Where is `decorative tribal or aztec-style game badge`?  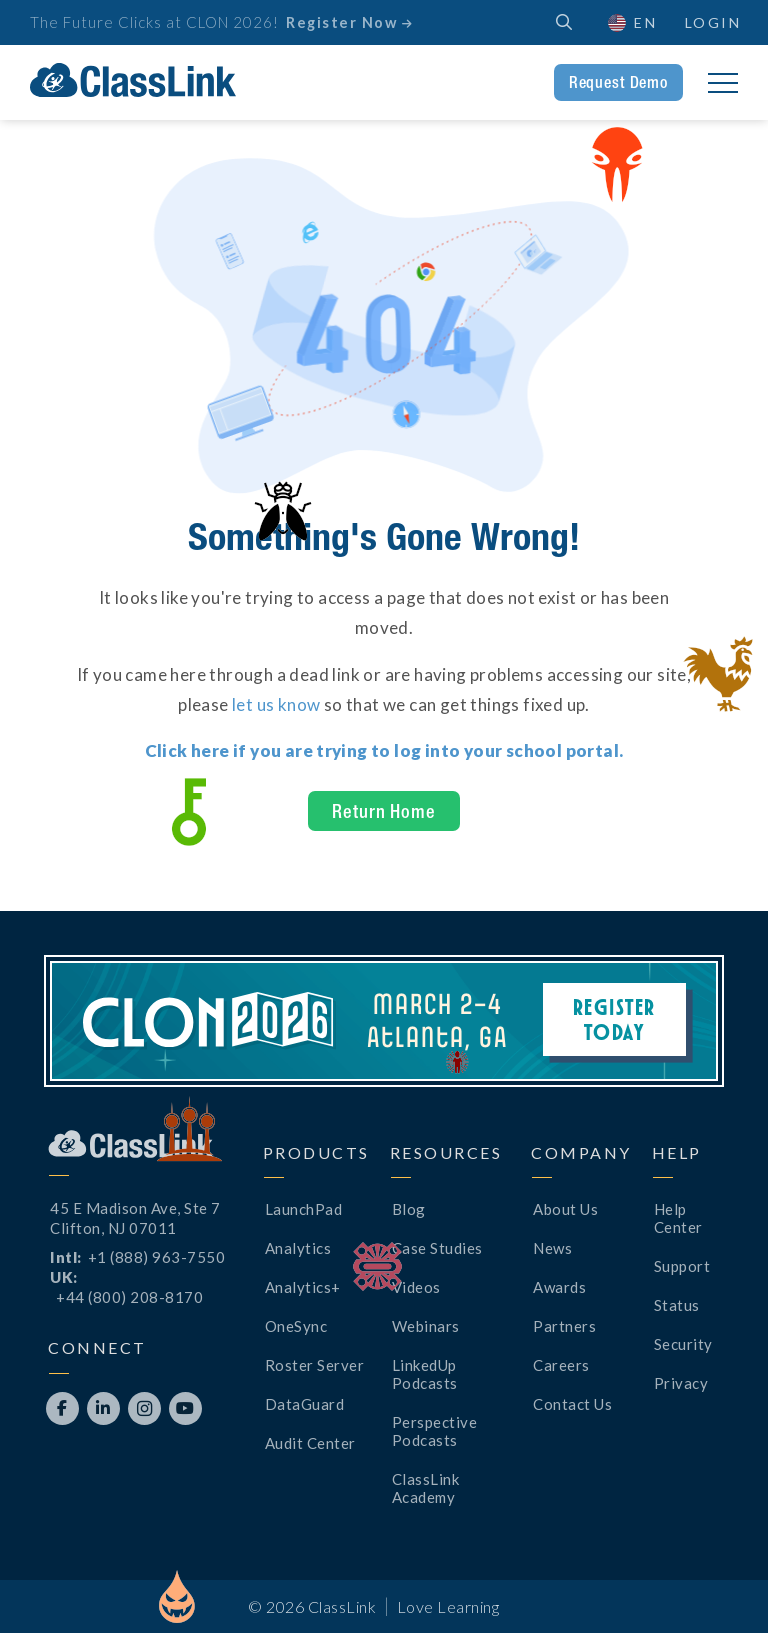
decorative tribal or aztec-style game badge is located at coordinates (377, 1266).